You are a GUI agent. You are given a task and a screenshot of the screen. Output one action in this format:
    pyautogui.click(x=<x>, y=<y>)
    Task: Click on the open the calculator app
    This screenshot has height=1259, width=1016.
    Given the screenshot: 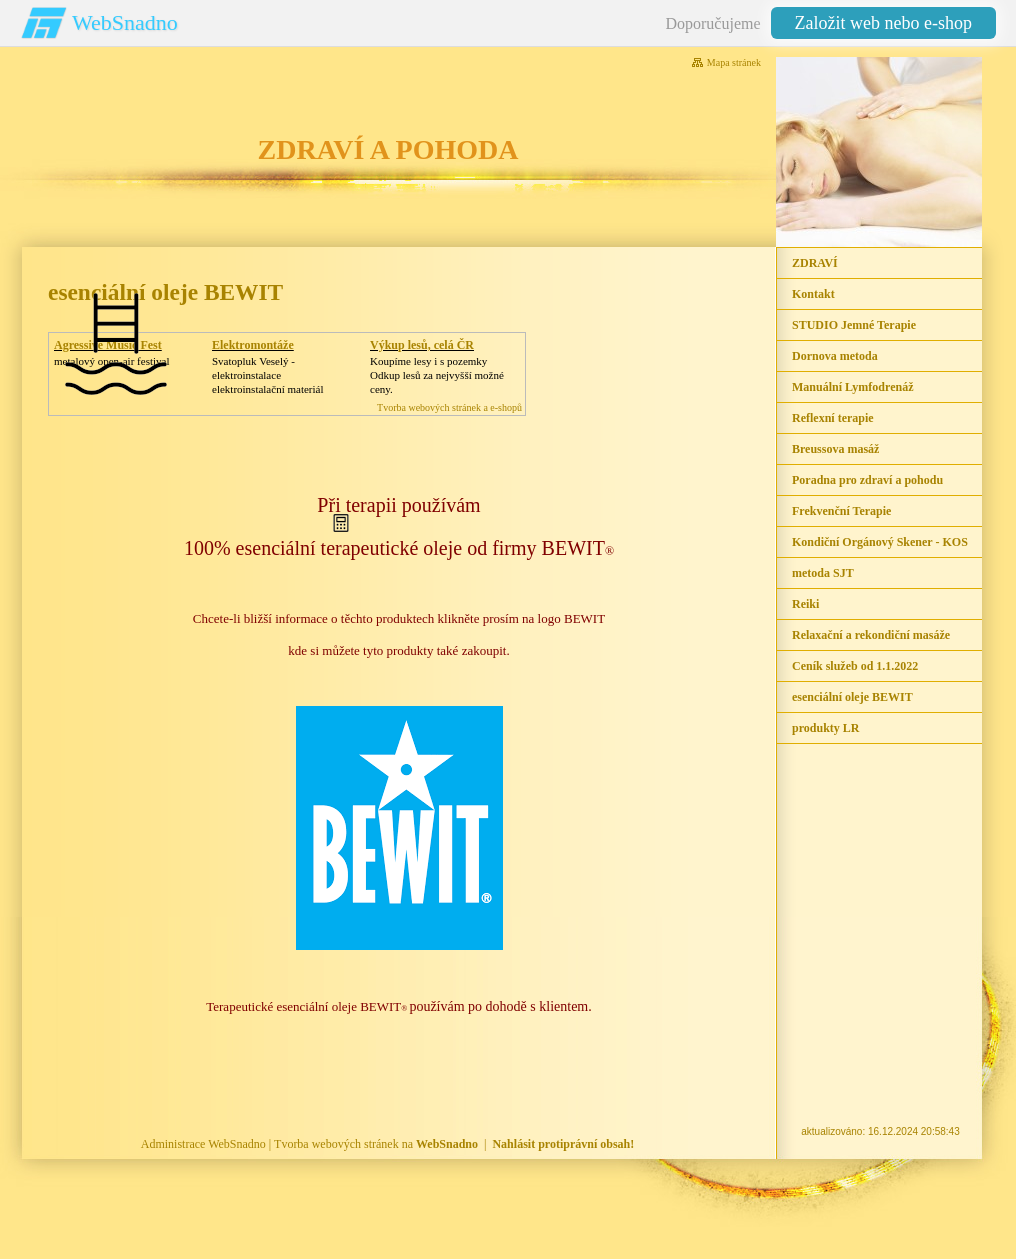 What is the action you would take?
    pyautogui.click(x=341, y=523)
    